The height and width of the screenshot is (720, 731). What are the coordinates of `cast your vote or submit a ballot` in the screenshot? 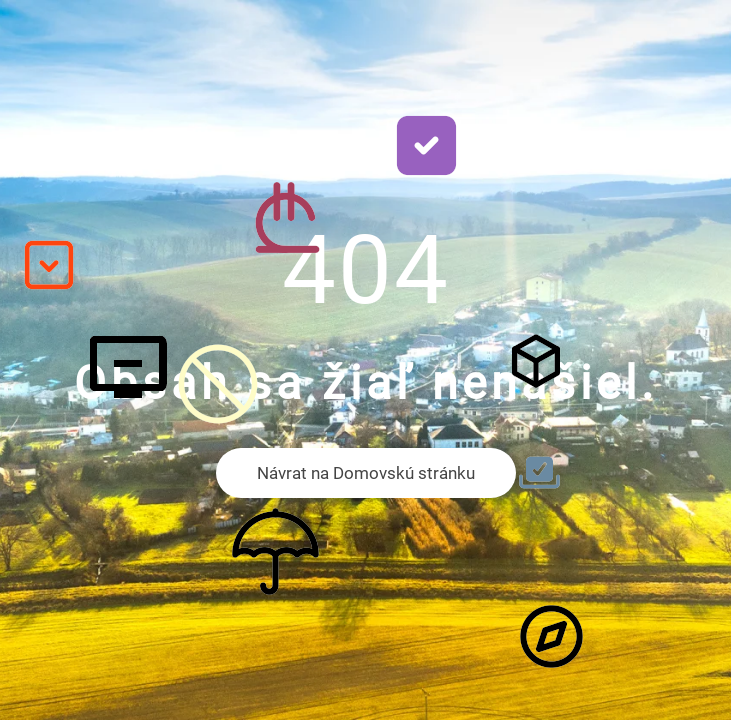 It's located at (539, 472).